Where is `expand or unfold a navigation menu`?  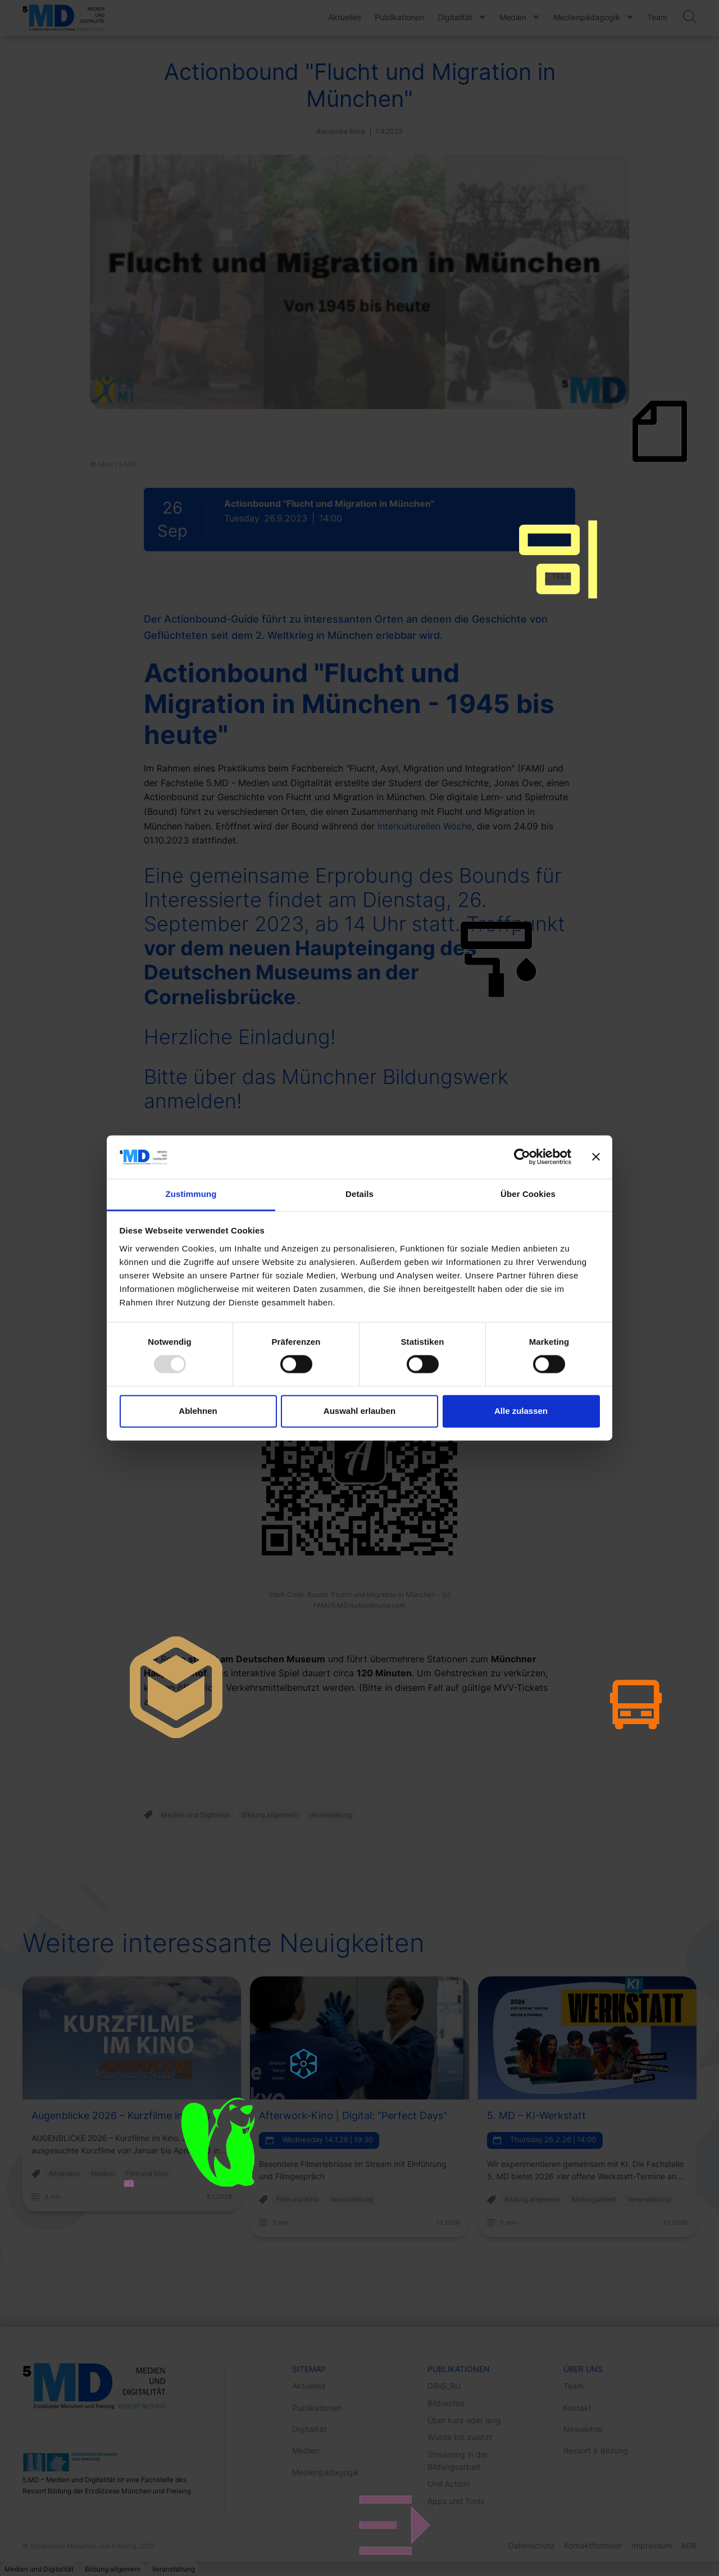 expand or unfold a navigation menu is located at coordinates (393, 2525).